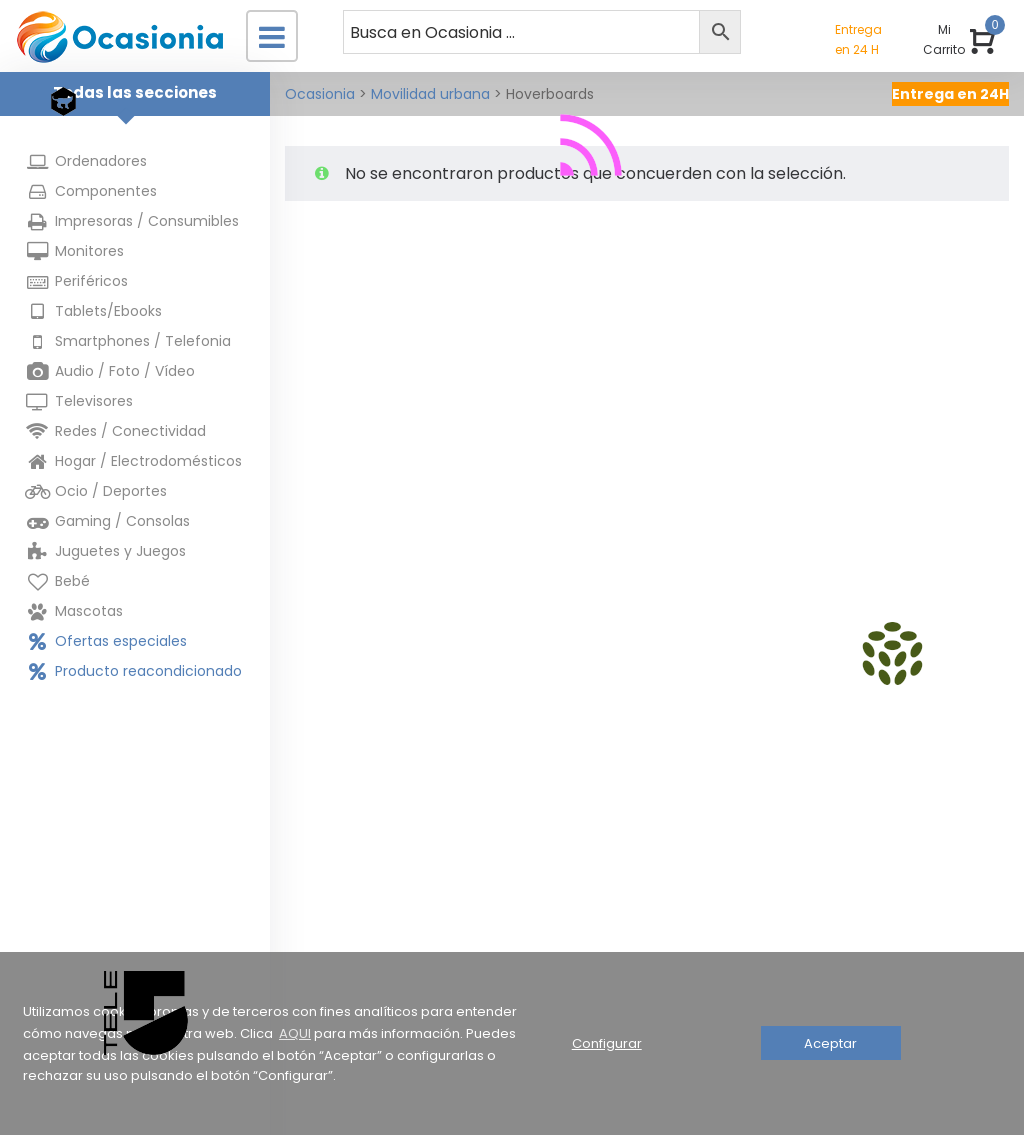  Describe the element at coordinates (591, 145) in the screenshot. I see `subscribe to RSS feed` at that location.